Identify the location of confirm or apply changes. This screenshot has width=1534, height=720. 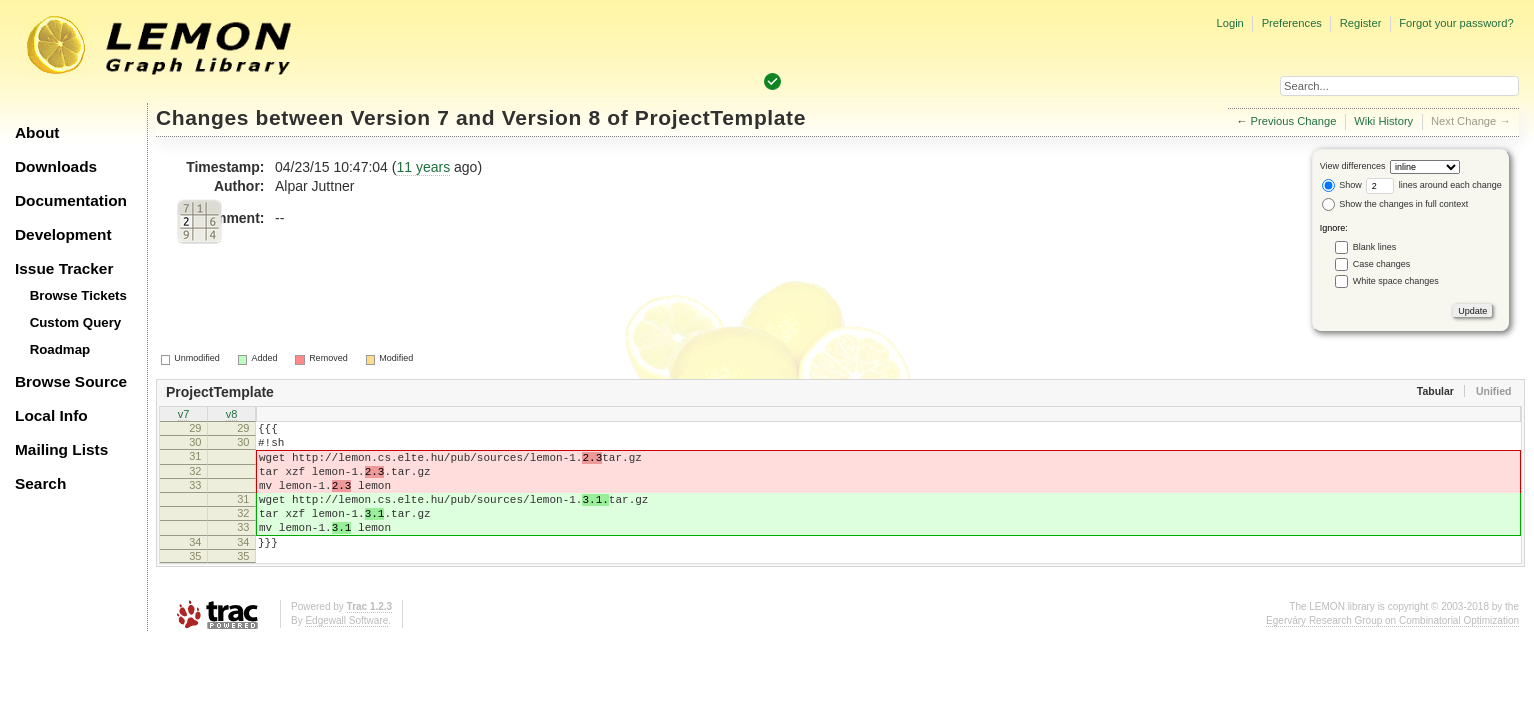
(772, 81).